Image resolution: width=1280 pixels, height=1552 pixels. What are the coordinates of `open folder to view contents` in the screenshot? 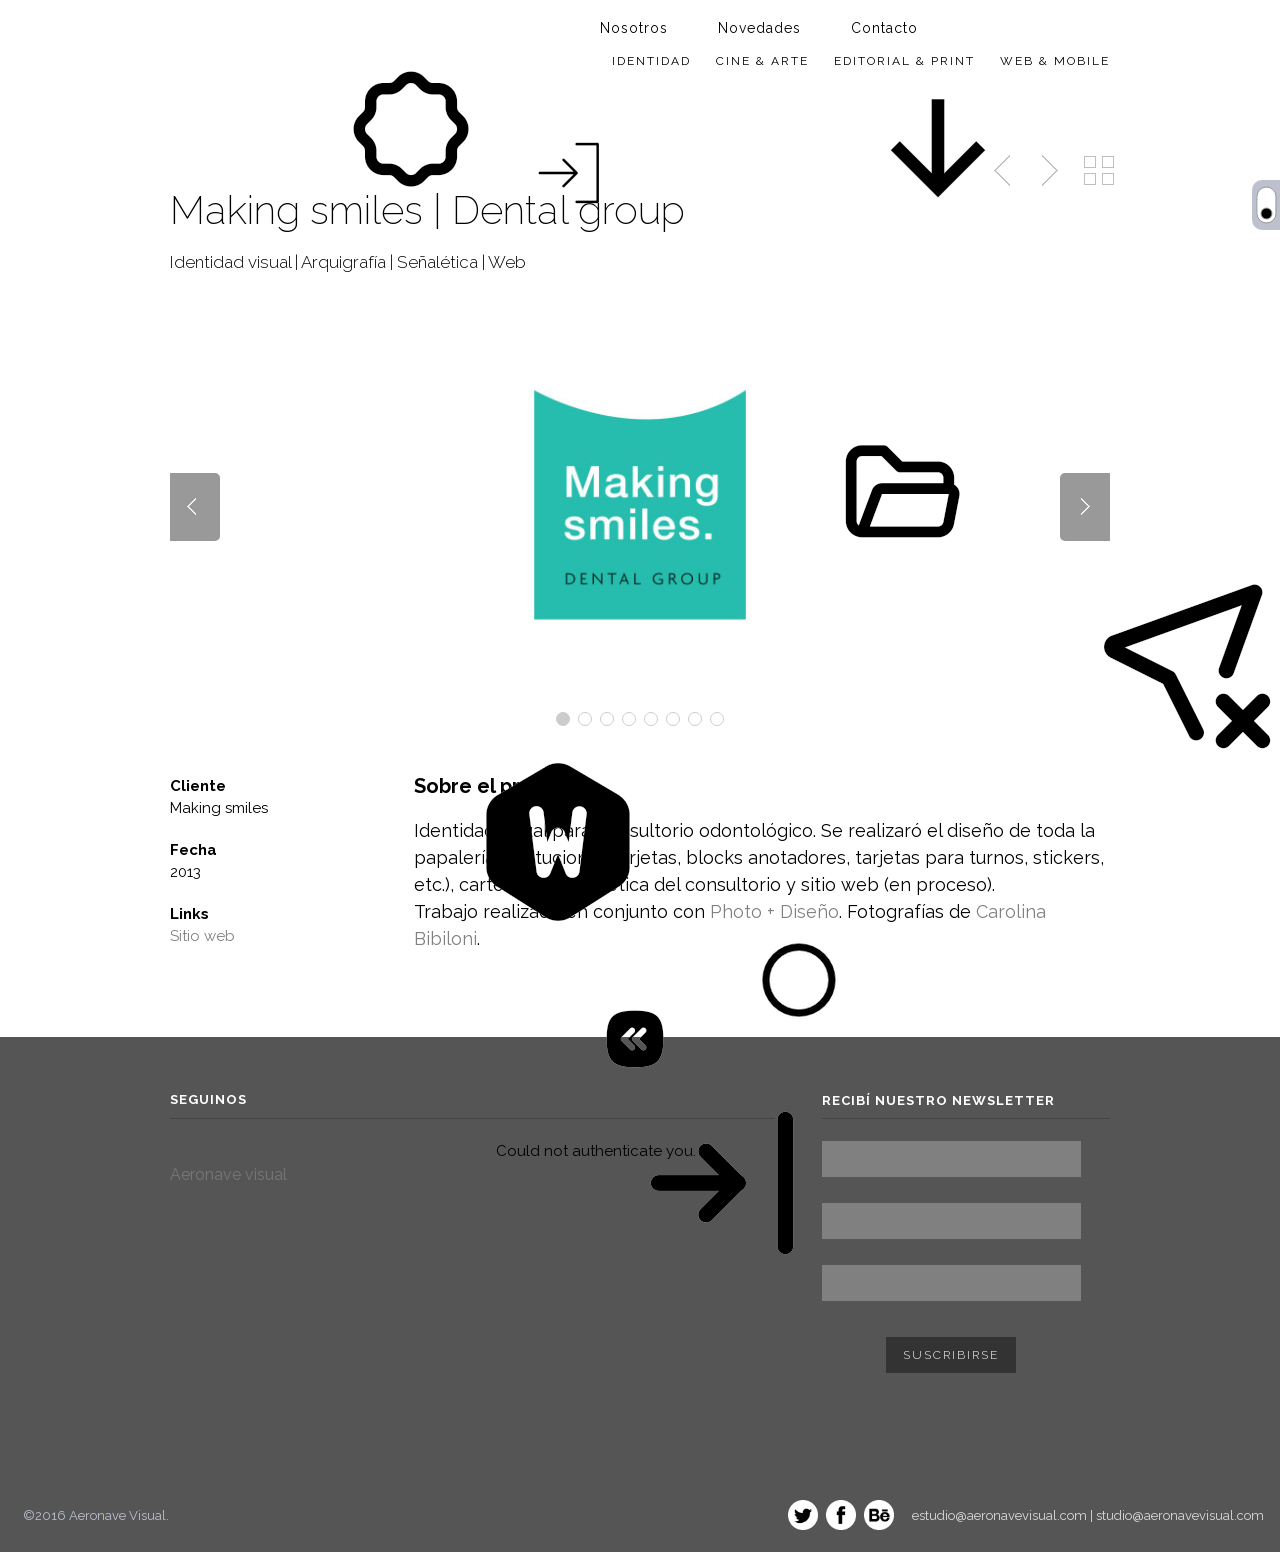 It's located at (900, 494).